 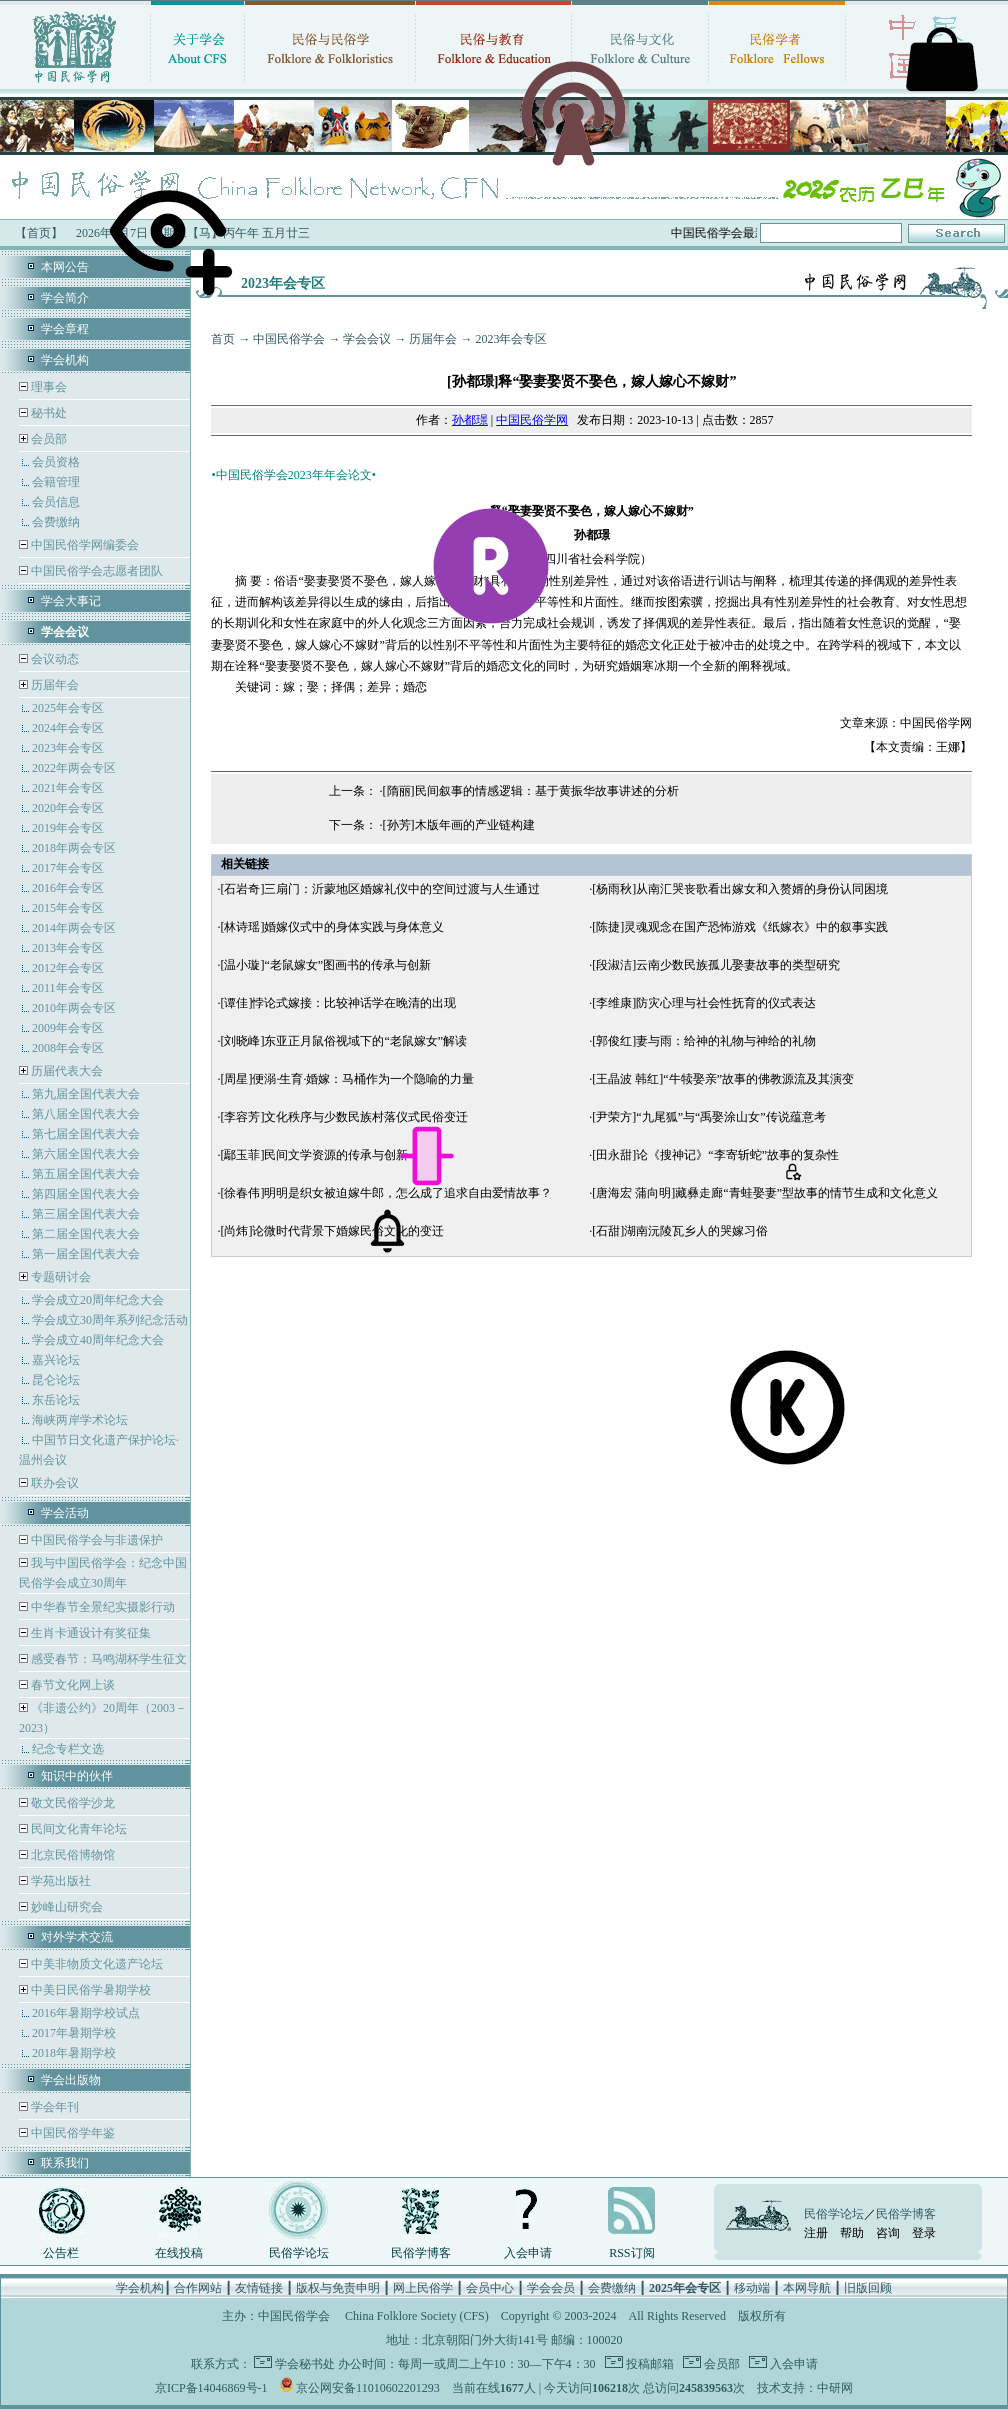 What do you see at coordinates (942, 63) in the screenshot?
I see `view your shopping bag` at bounding box center [942, 63].